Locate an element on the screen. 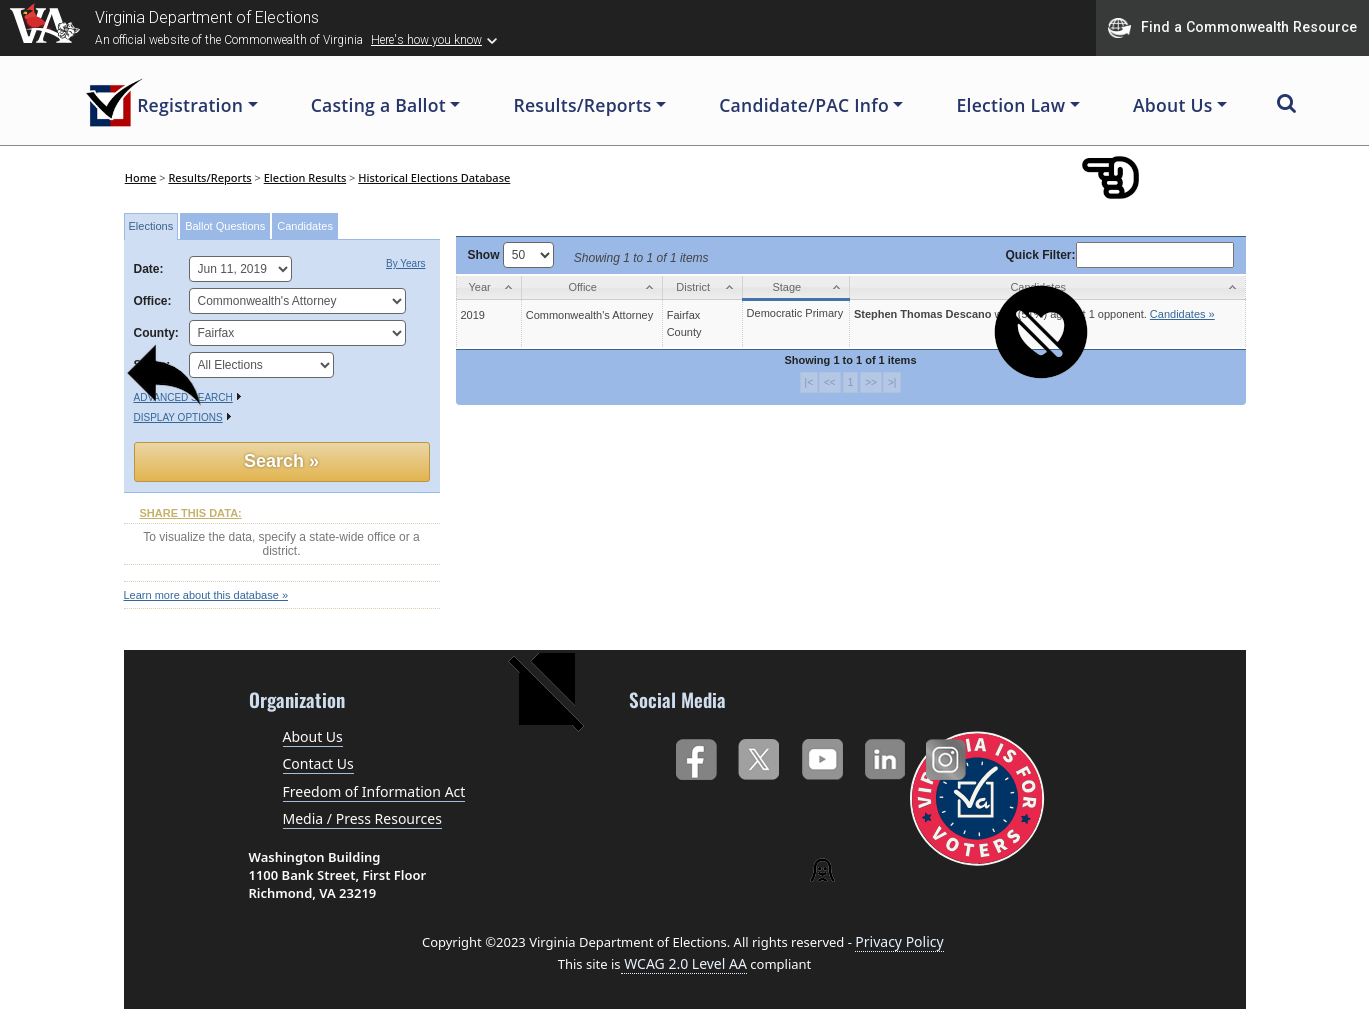 The height and width of the screenshot is (1010, 1369). remove from favorites is located at coordinates (1041, 332).